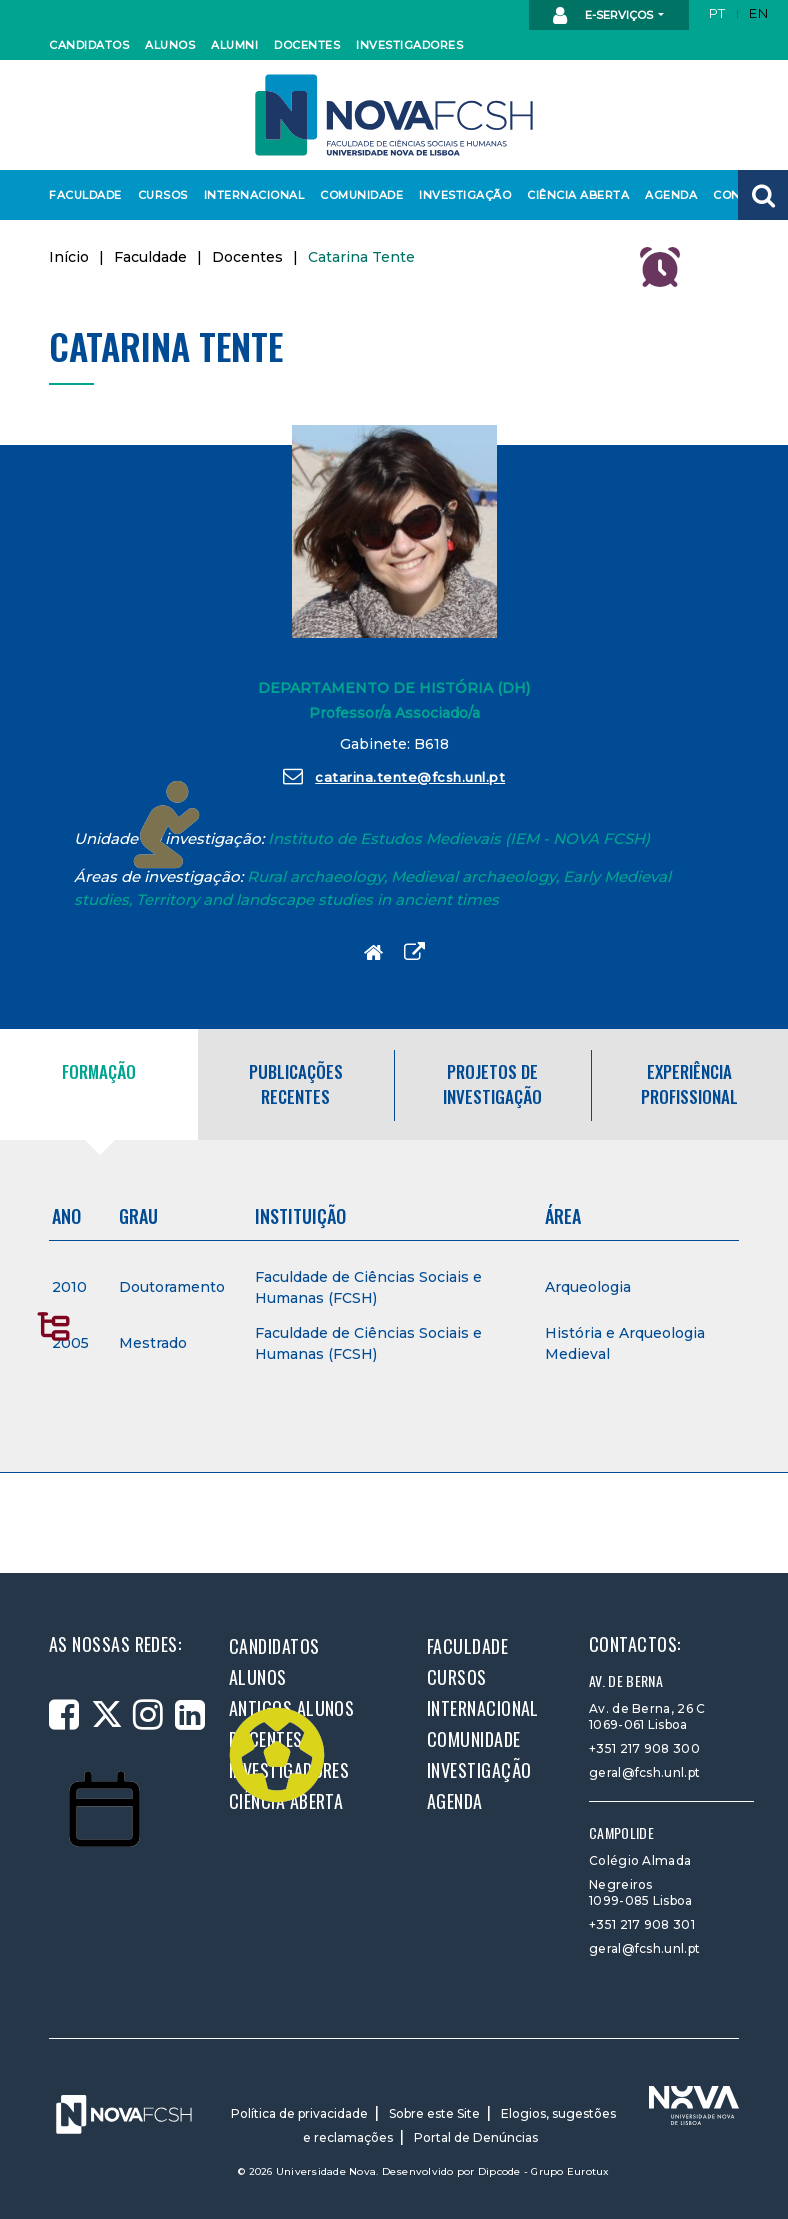 Image resolution: width=788 pixels, height=2219 pixels. I want to click on access sports or soccer-related content, so click(277, 1755).